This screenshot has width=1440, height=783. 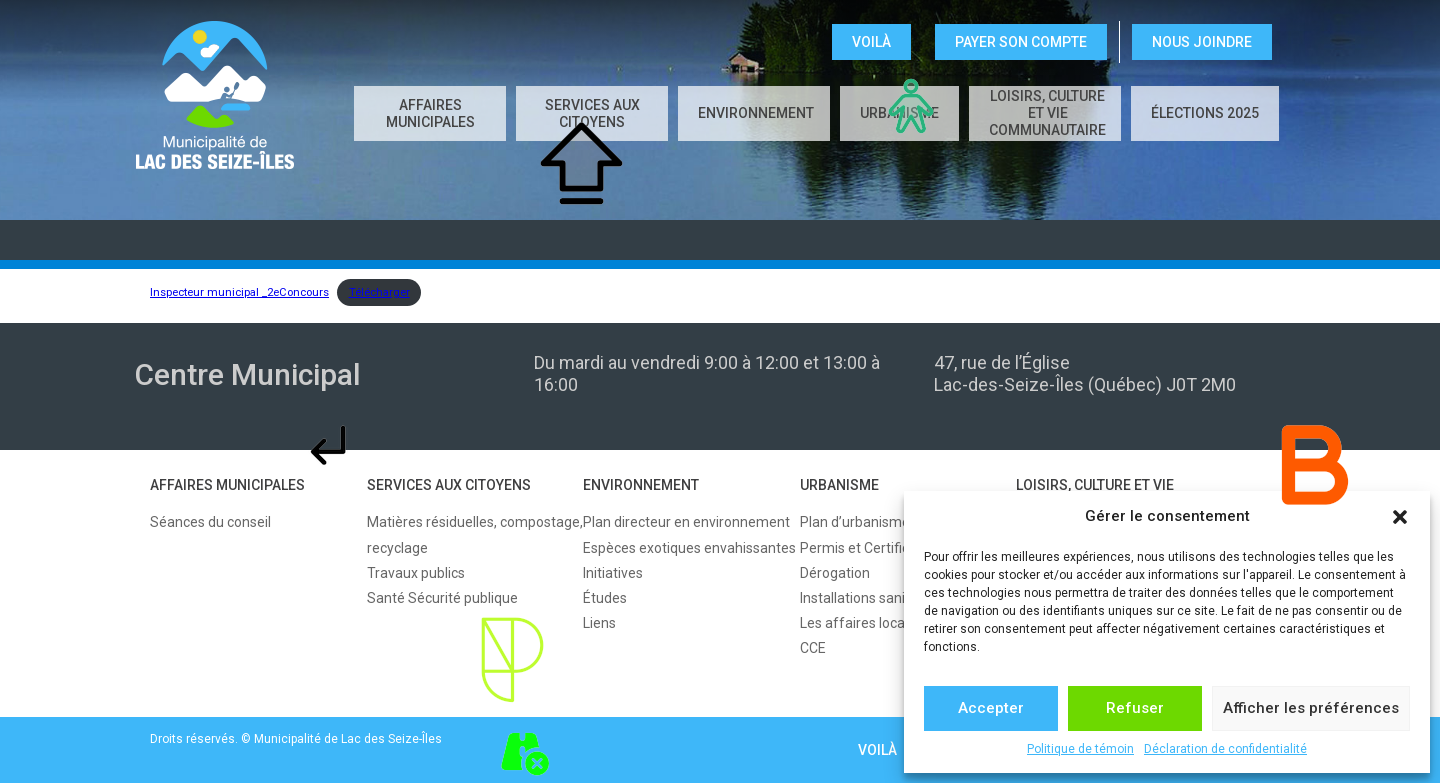 What do you see at coordinates (581, 166) in the screenshot?
I see `upload a file or document` at bounding box center [581, 166].